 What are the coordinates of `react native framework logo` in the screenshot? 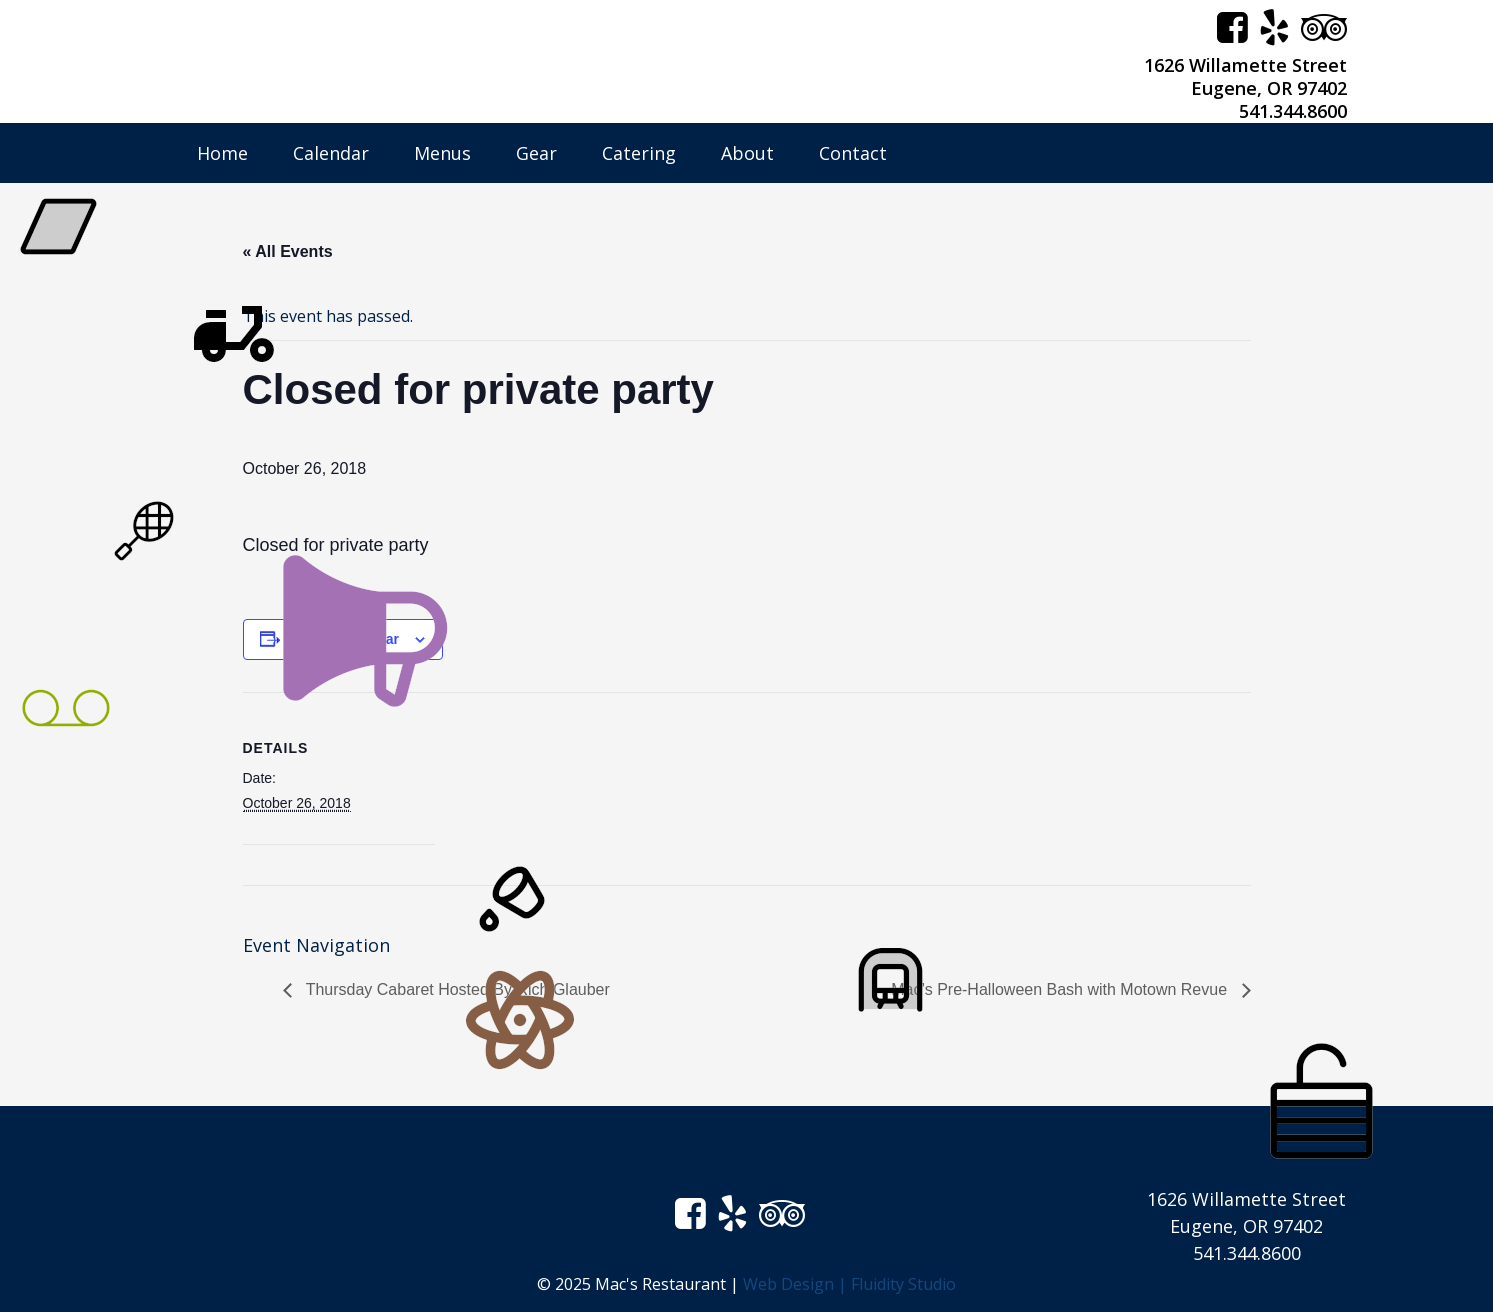 It's located at (520, 1020).